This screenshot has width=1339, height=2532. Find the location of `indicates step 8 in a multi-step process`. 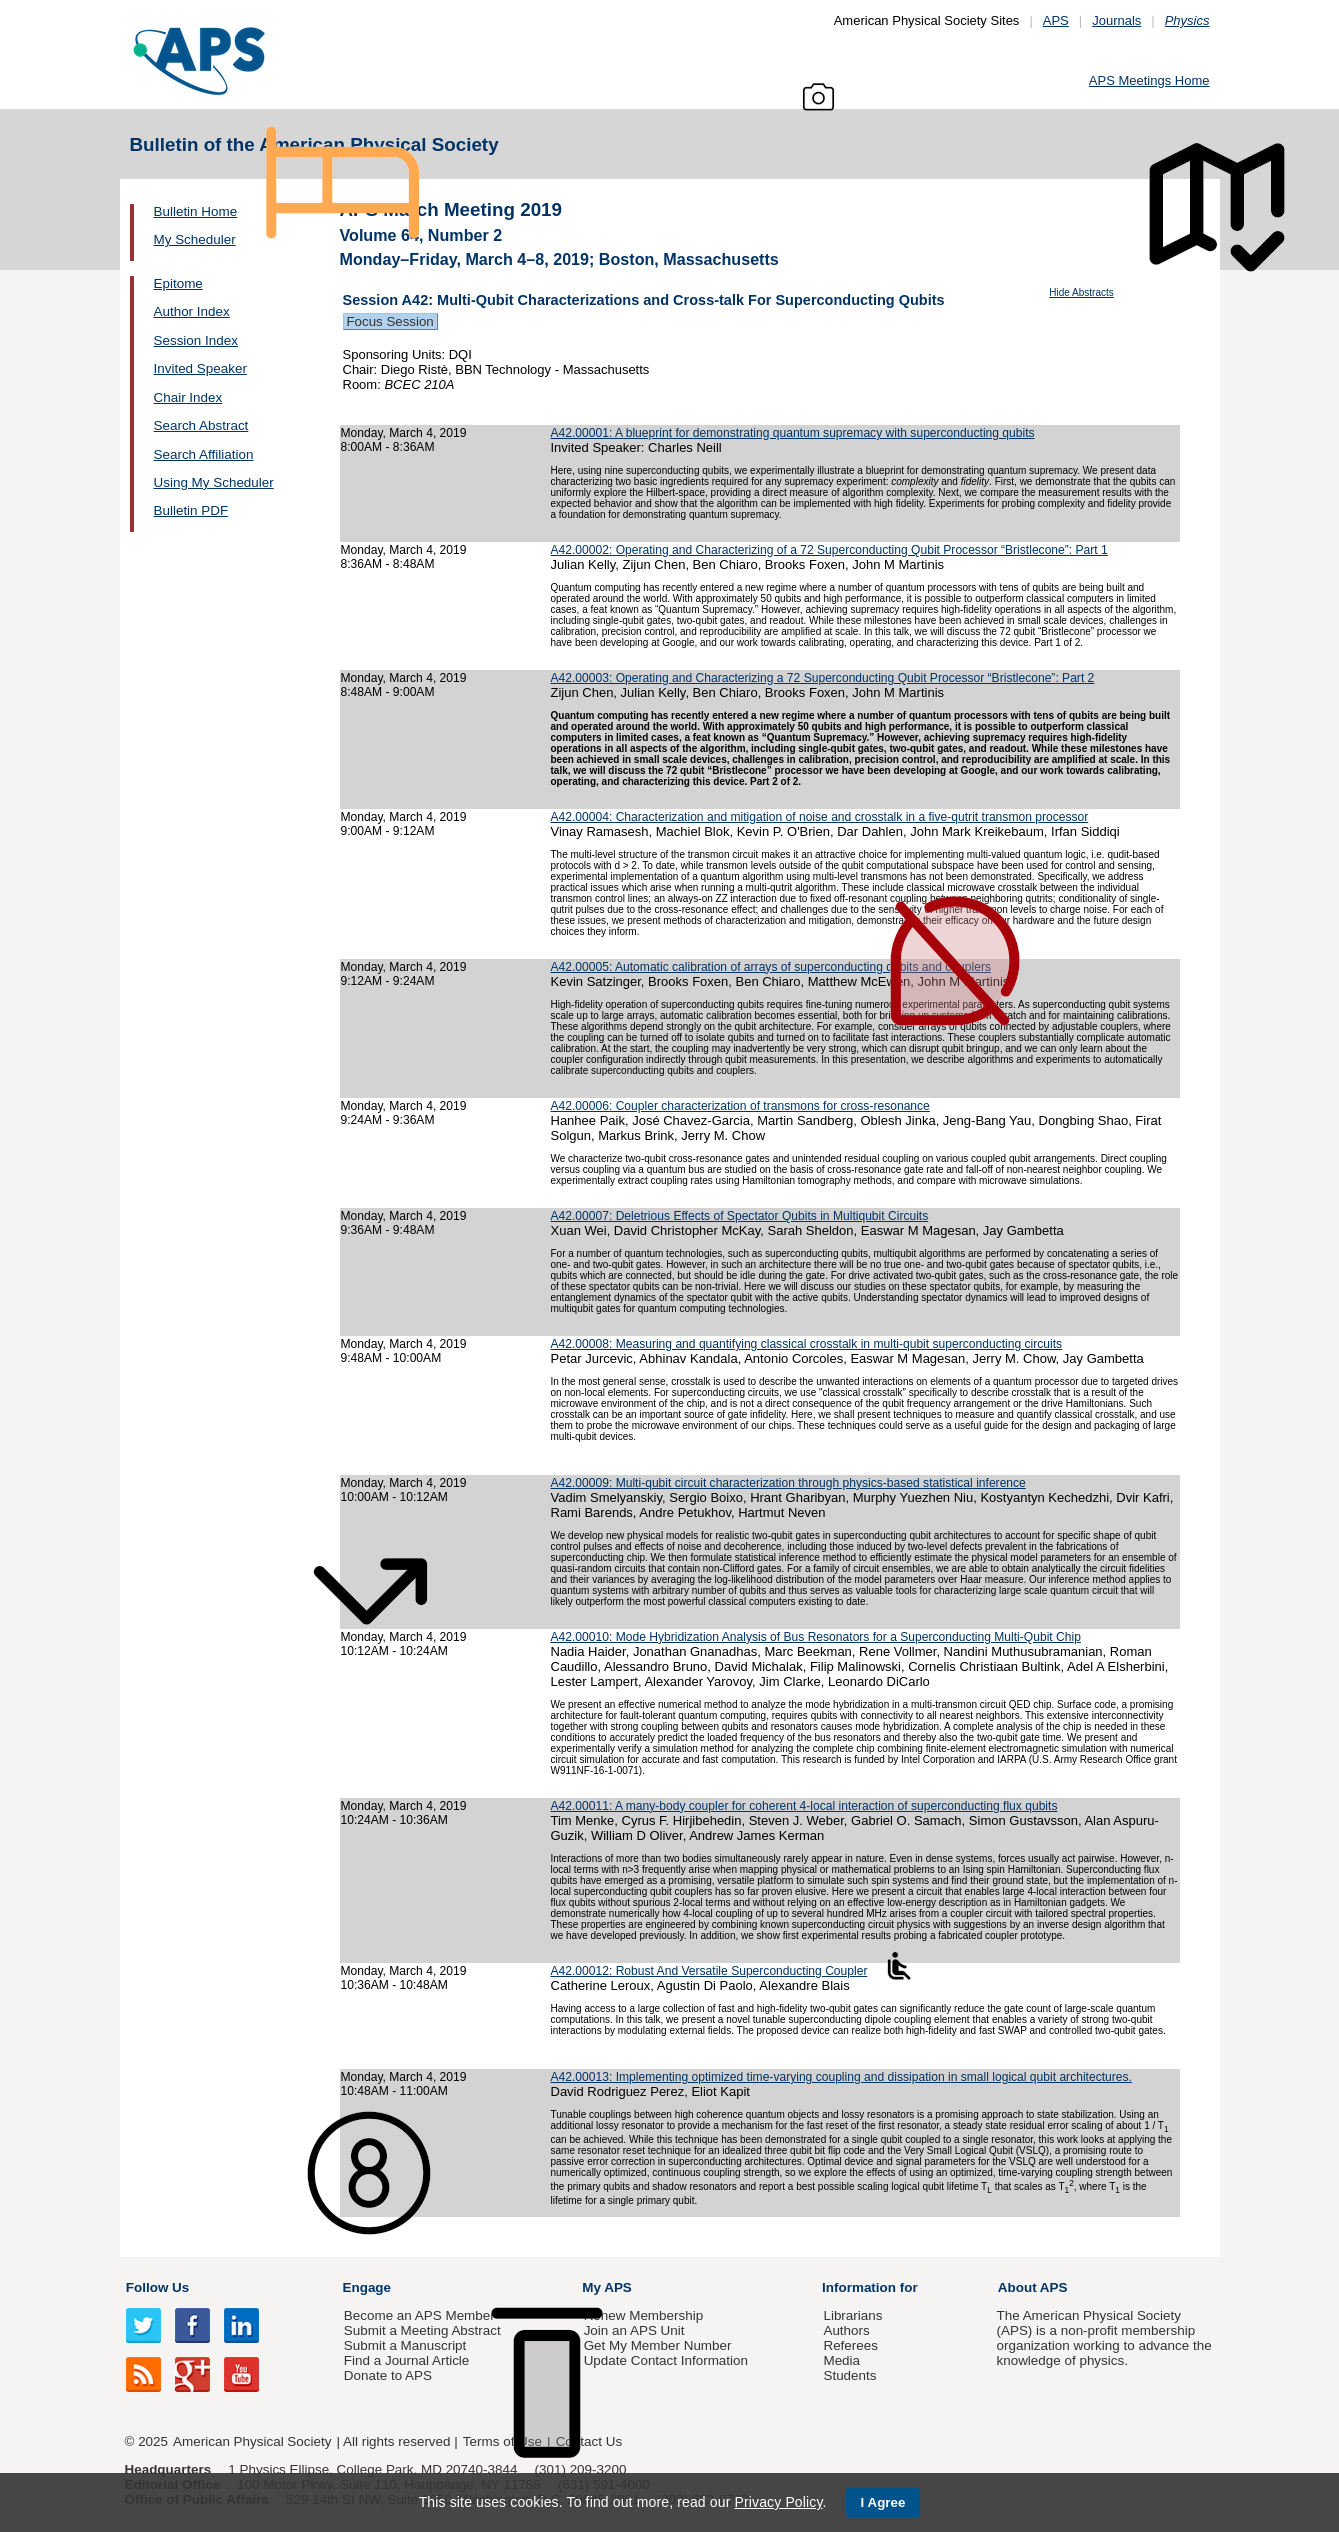

indicates step 8 in a multi-step process is located at coordinates (369, 2173).